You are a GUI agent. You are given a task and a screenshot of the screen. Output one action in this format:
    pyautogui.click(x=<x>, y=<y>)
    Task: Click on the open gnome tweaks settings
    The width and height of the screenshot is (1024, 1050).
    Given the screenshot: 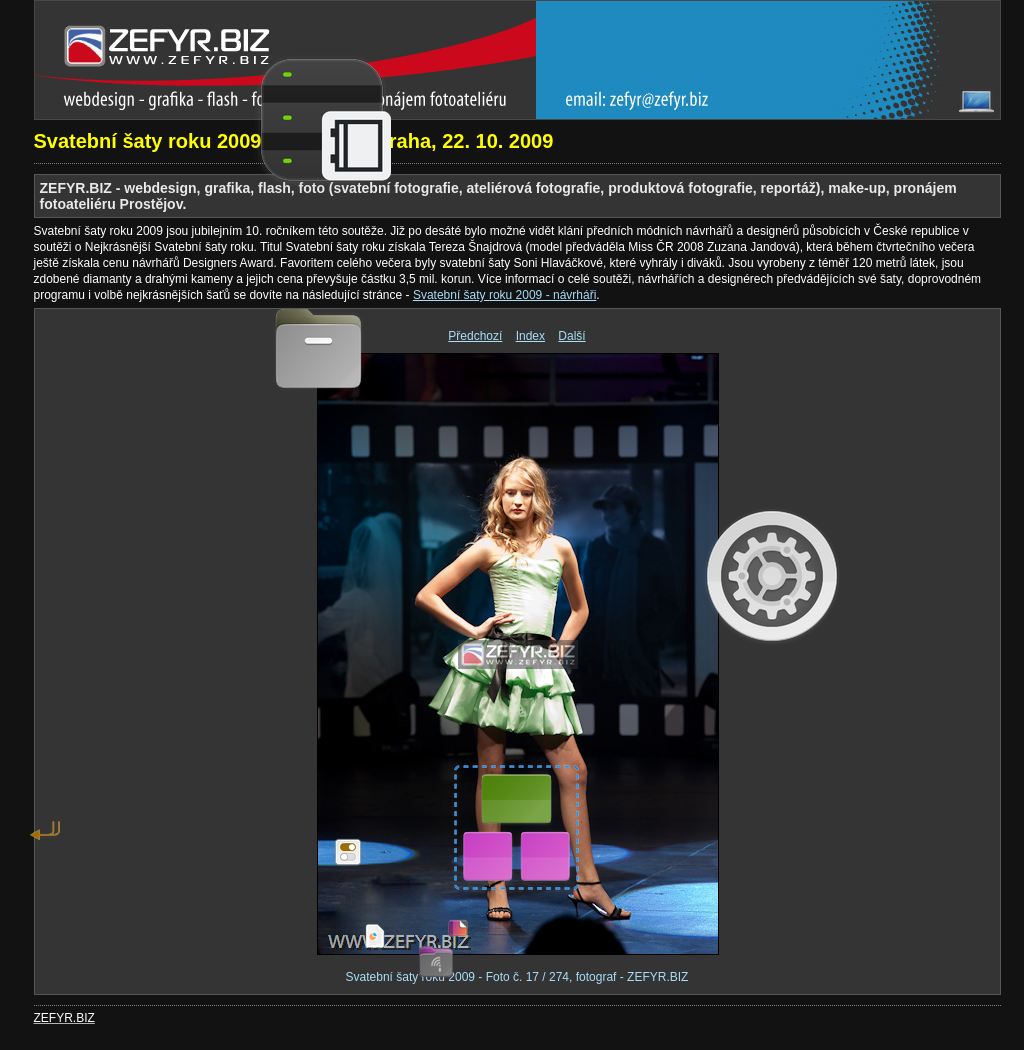 What is the action you would take?
    pyautogui.click(x=348, y=852)
    